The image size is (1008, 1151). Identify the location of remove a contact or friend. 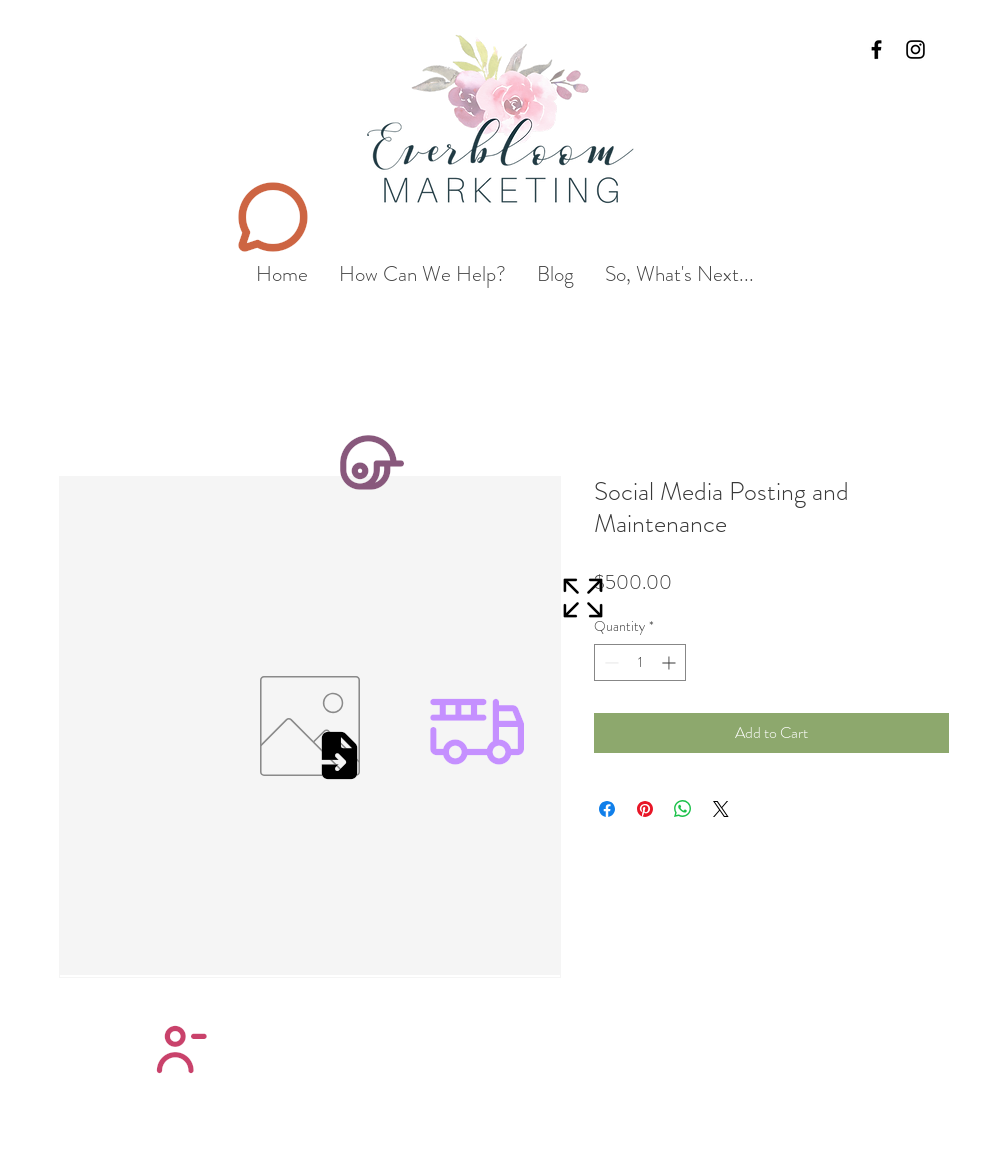
(180, 1049).